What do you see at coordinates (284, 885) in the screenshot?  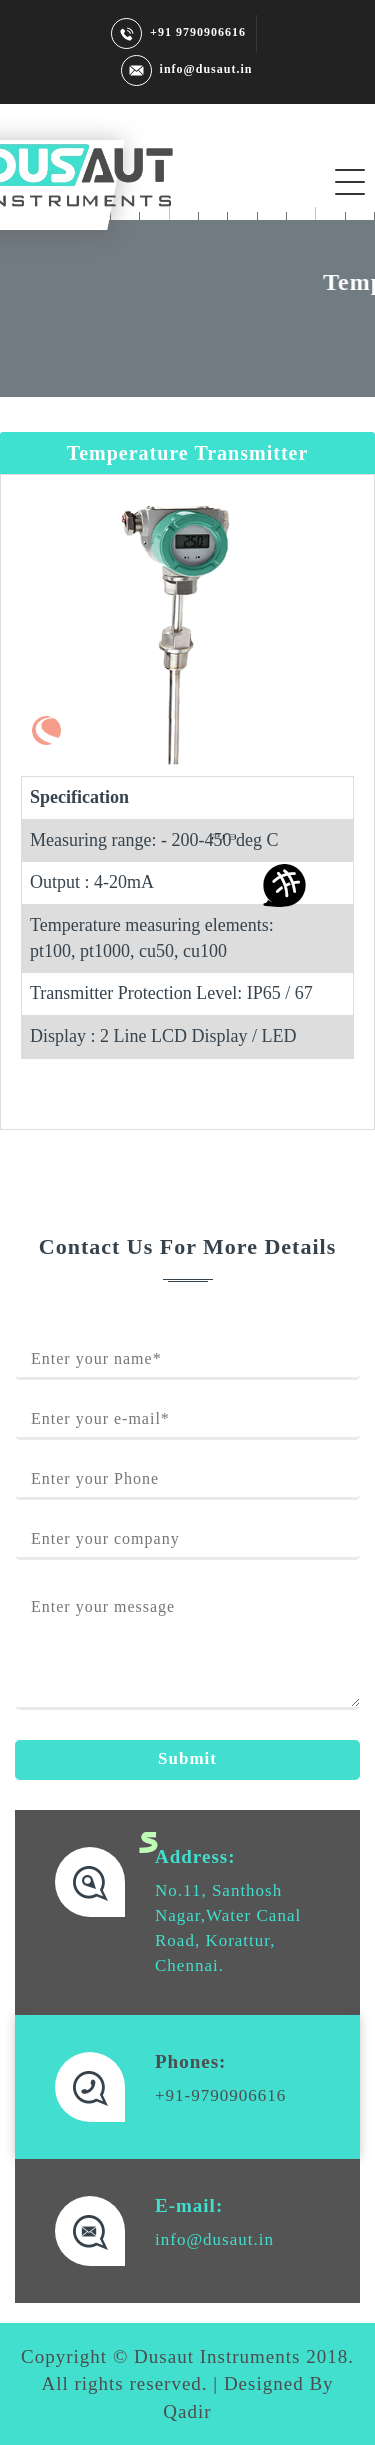 I see `visit the CodeNewbie community website` at bounding box center [284, 885].